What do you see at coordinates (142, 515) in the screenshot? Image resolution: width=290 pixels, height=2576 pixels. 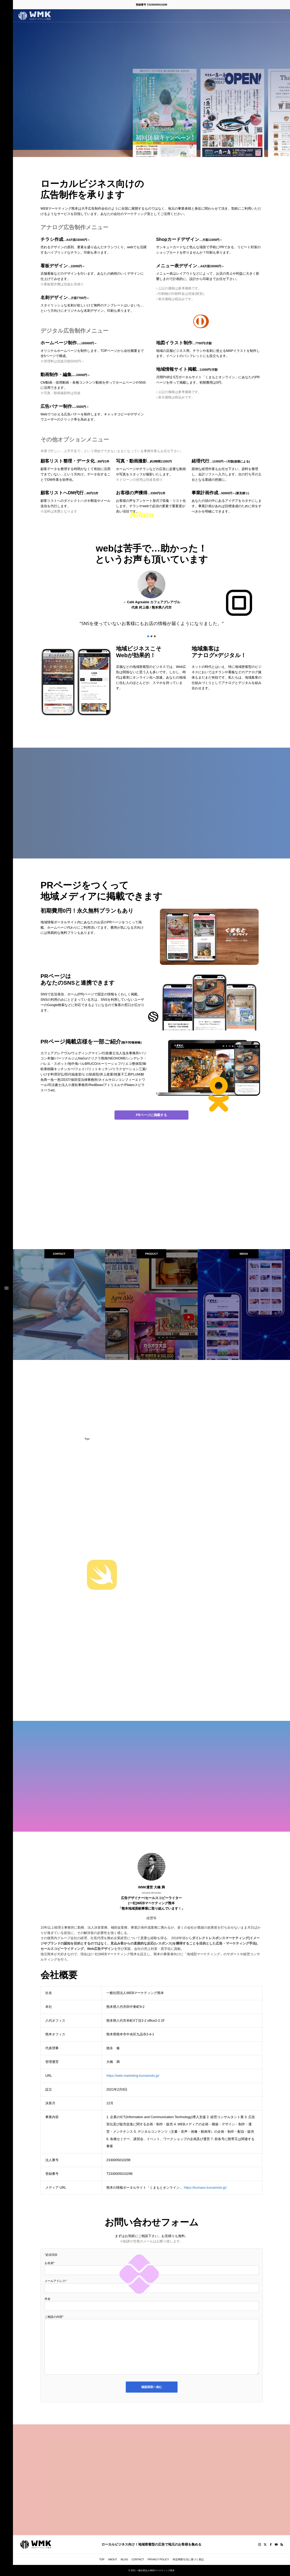 I see `Nikon brand logo` at bounding box center [142, 515].